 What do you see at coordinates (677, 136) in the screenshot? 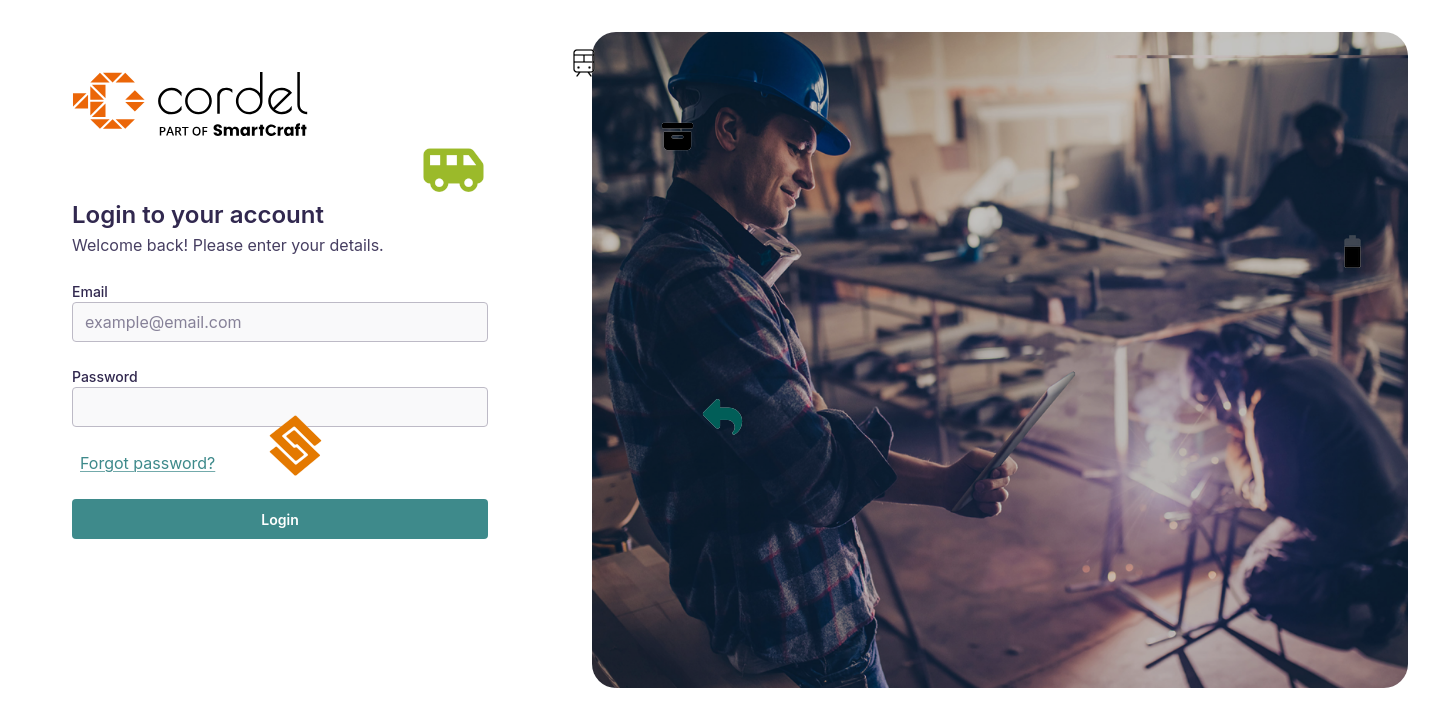
I see `access archived items or files` at bounding box center [677, 136].